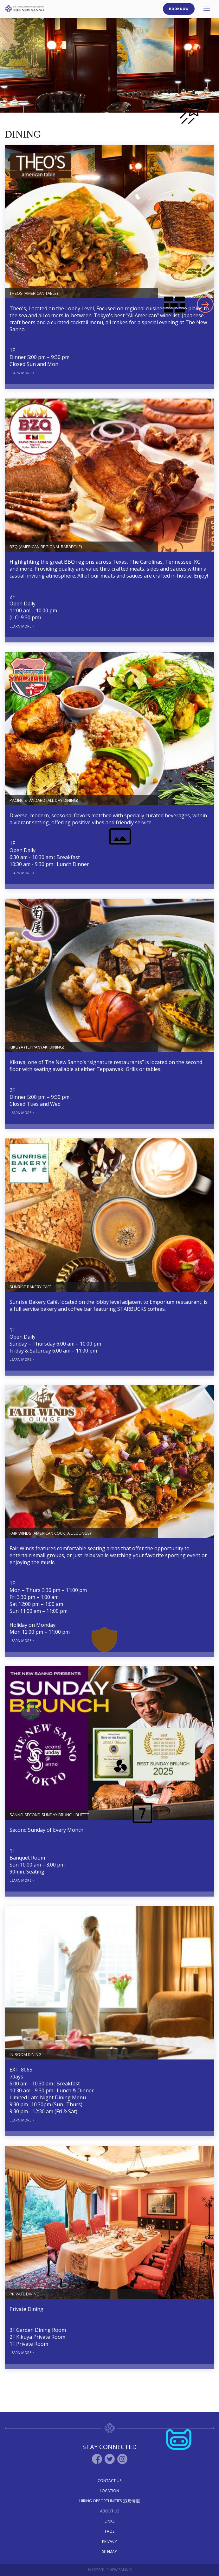  I want to click on access wall or barrier settings, so click(174, 305).